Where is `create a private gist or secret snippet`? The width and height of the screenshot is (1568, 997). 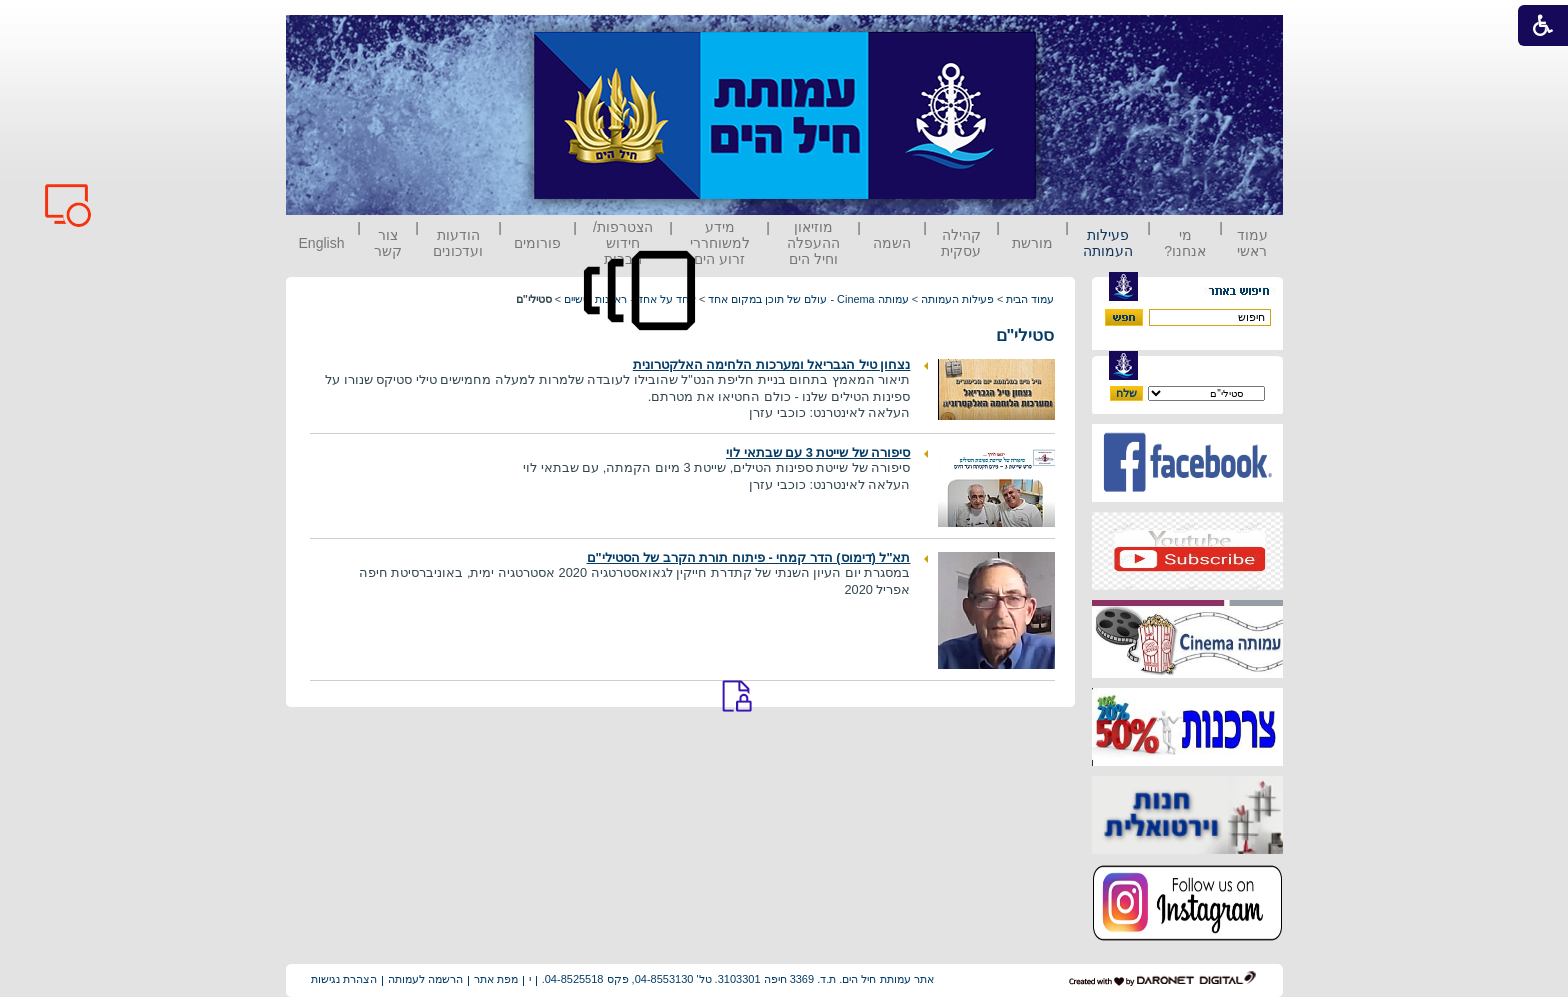 create a private gist or secret snippet is located at coordinates (736, 696).